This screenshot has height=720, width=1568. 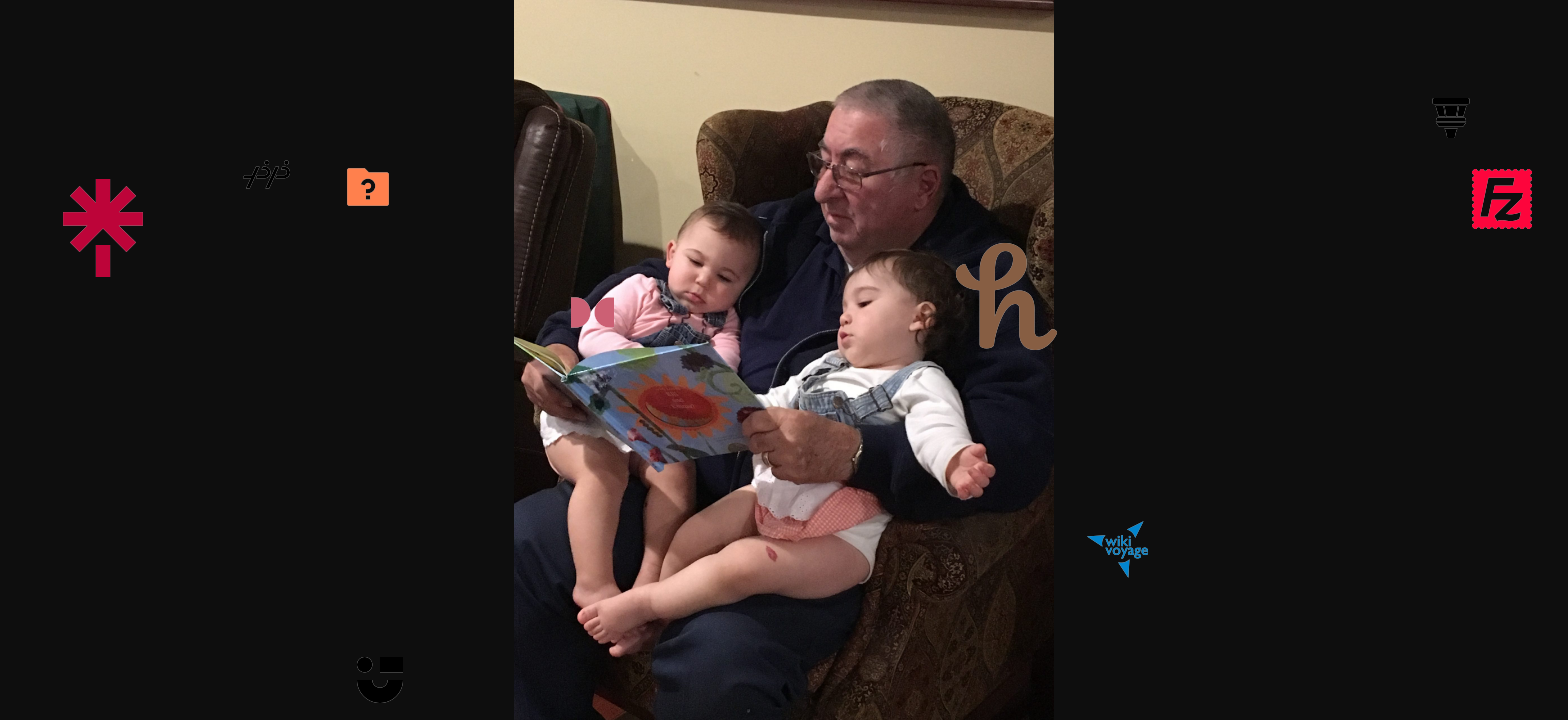 What do you see at coordinates (1006, 296) in the screenshot?
I see `open the Honey browser extension` at bounding box center [1006, 296].